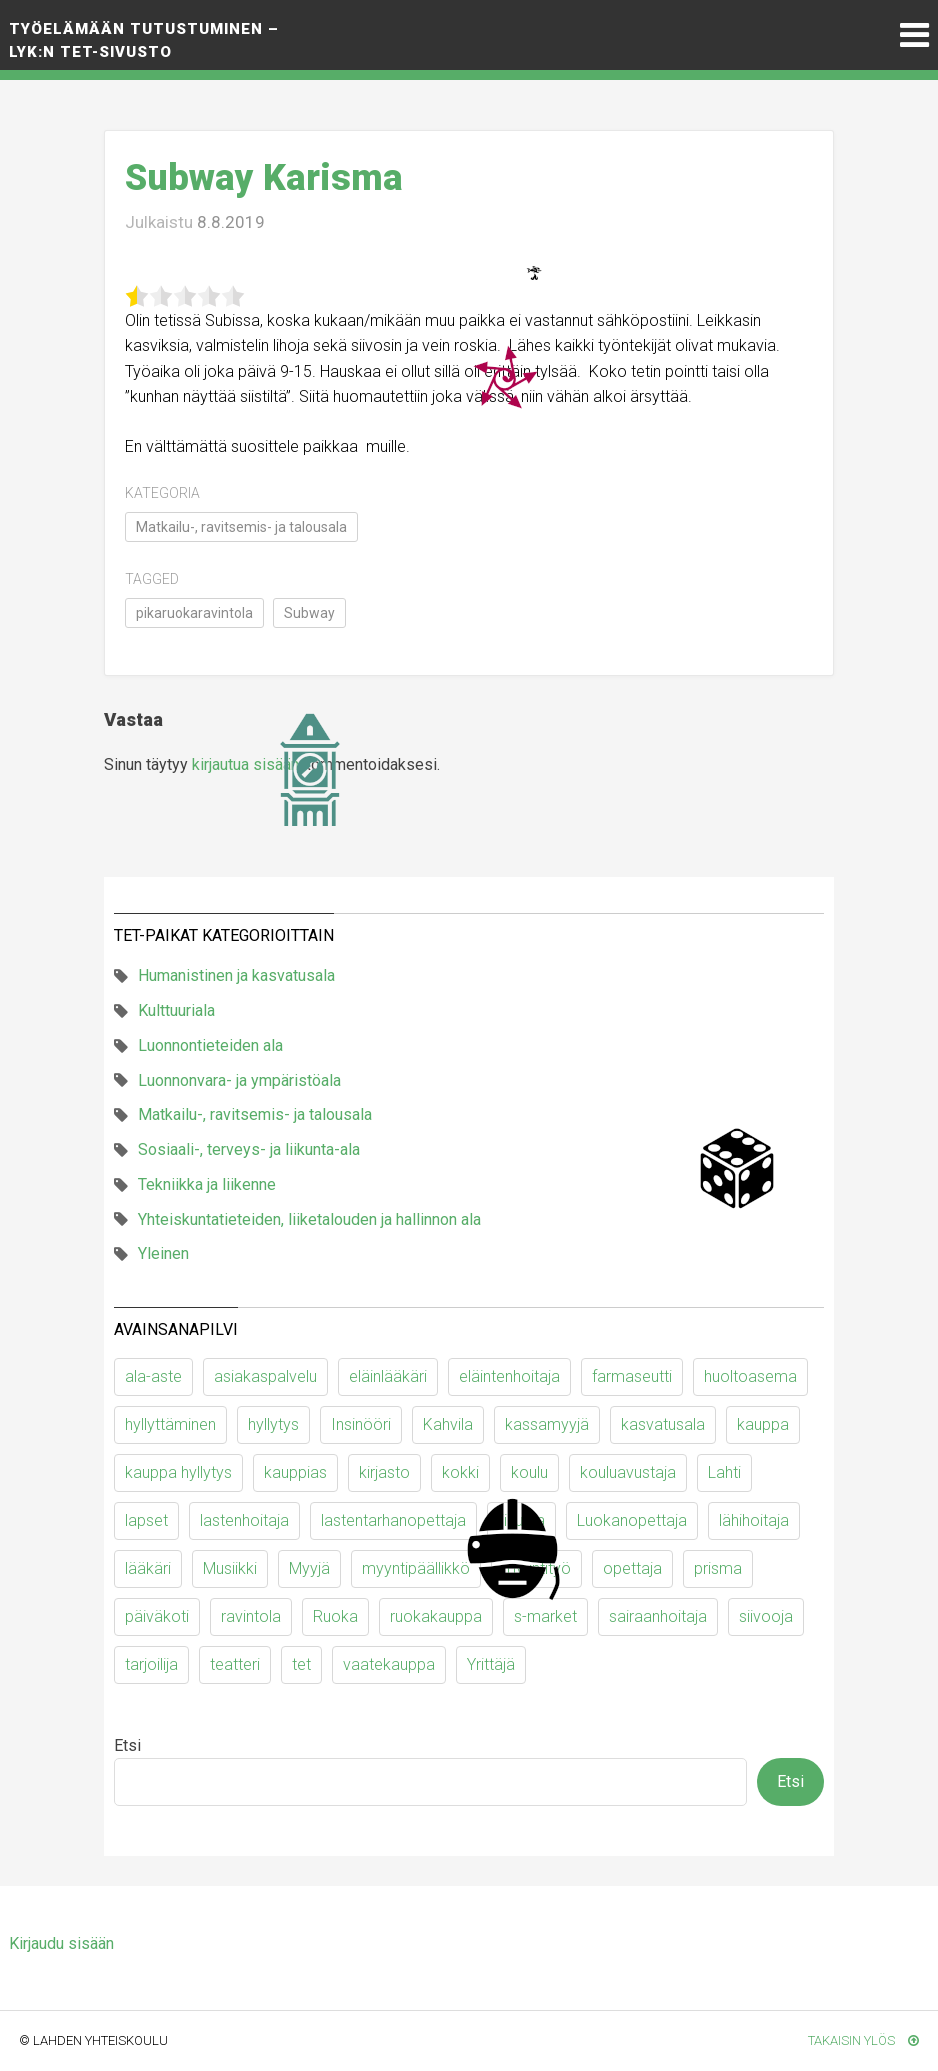 Image resolution: width=938 pixels, height=2071 pixels. Describe the element at coordinates (737, 1169) in the screenshot. I see `roll the dice or randomize` at that location.